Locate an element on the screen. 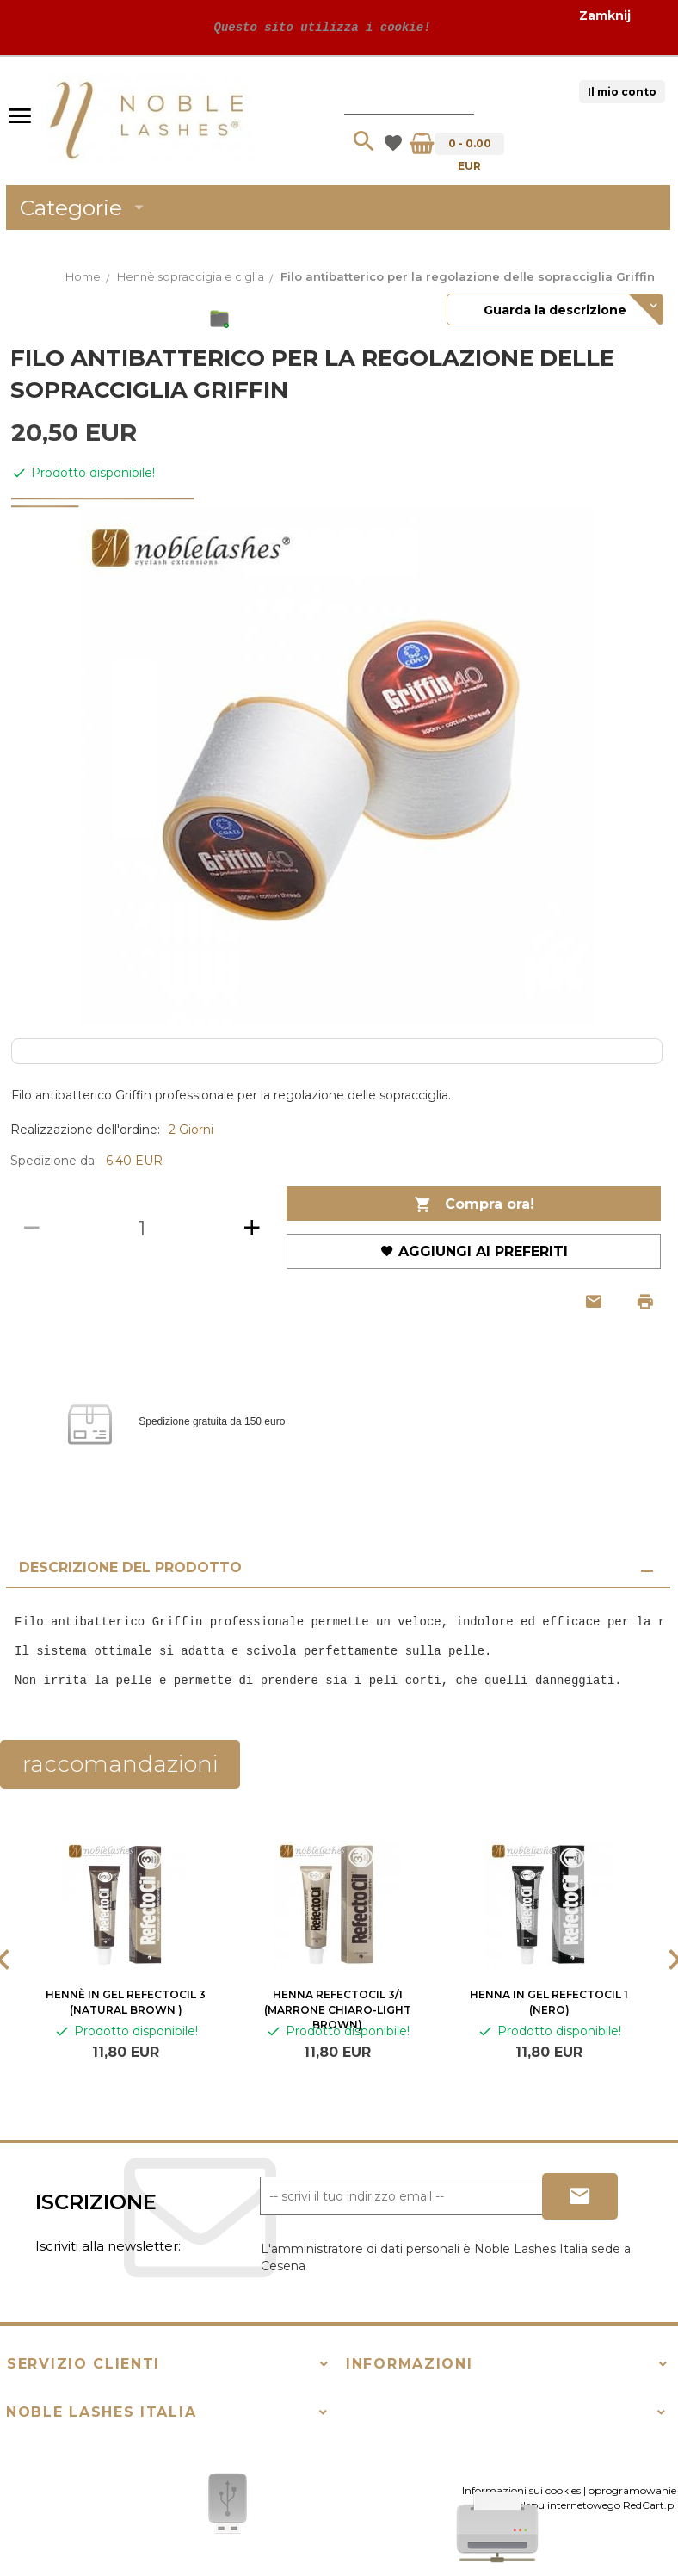 The image size is (678, 2576). access connected USB storage device is located at coordinates (227, 2503).